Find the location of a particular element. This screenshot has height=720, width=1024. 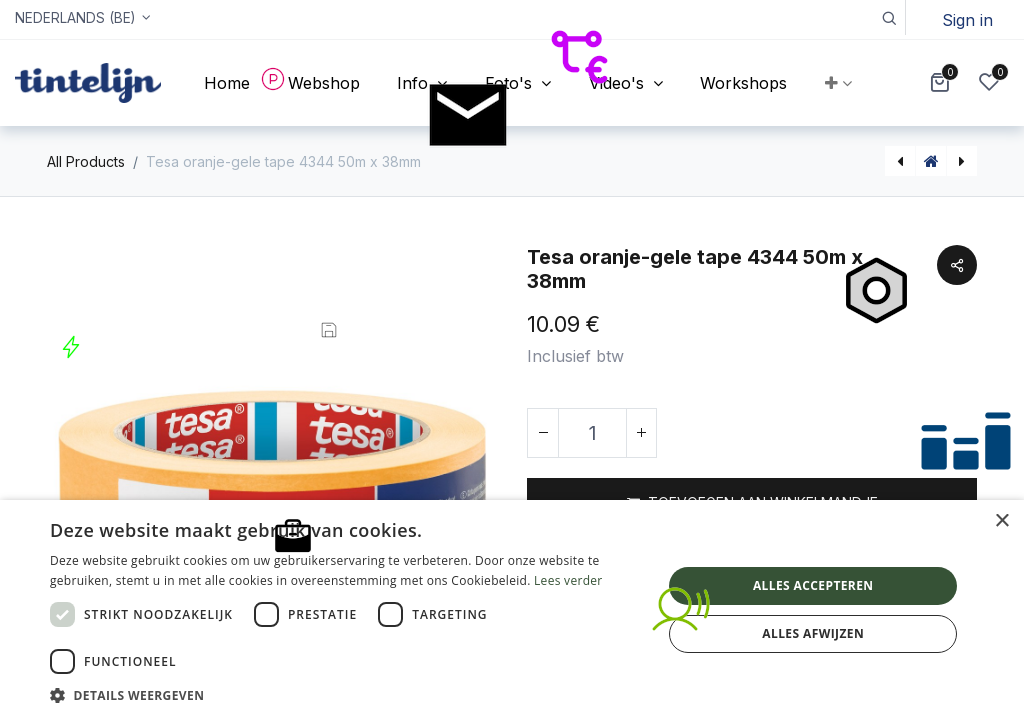

adjust audio equalizer settings is located at coordinates (966, 441).